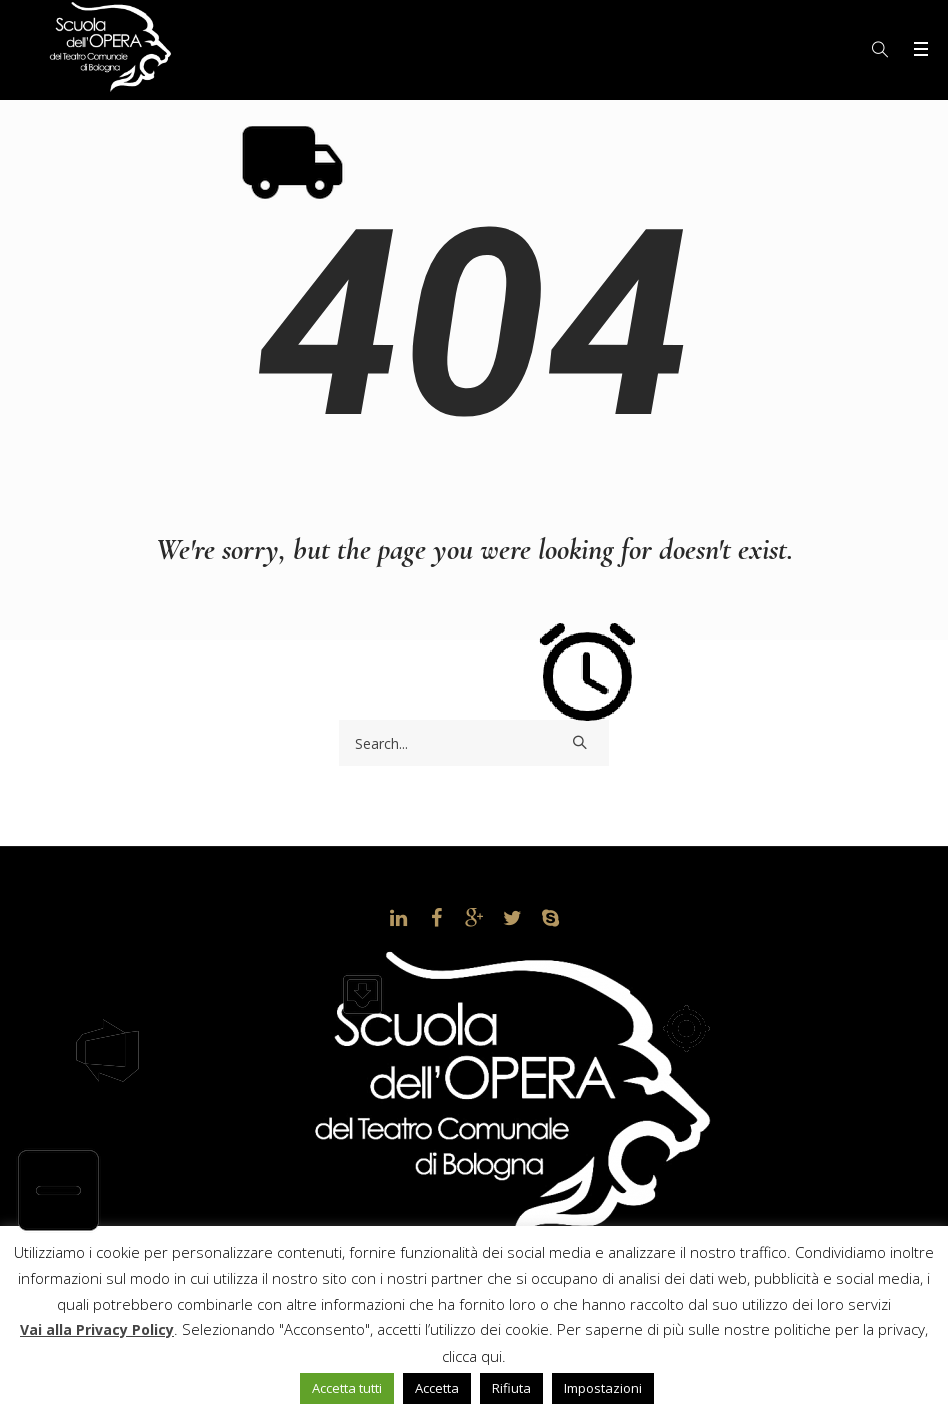  Describe the element at coordinates (362, 994) in the screenshot. I see `move email or message to inbox` at that location.